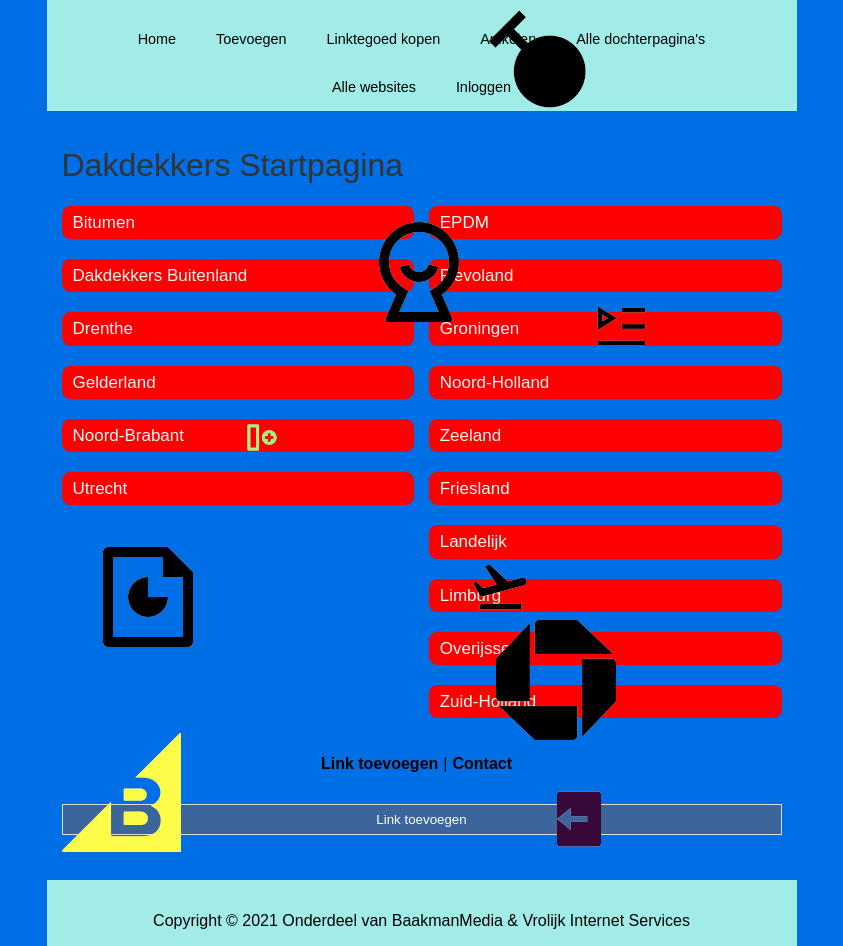 The width and height of the screenshot is (843, 946). What do you see at coordinates (621, 326) in the screenshot?
I see `view your playlist` at bounding box center [621, 326].